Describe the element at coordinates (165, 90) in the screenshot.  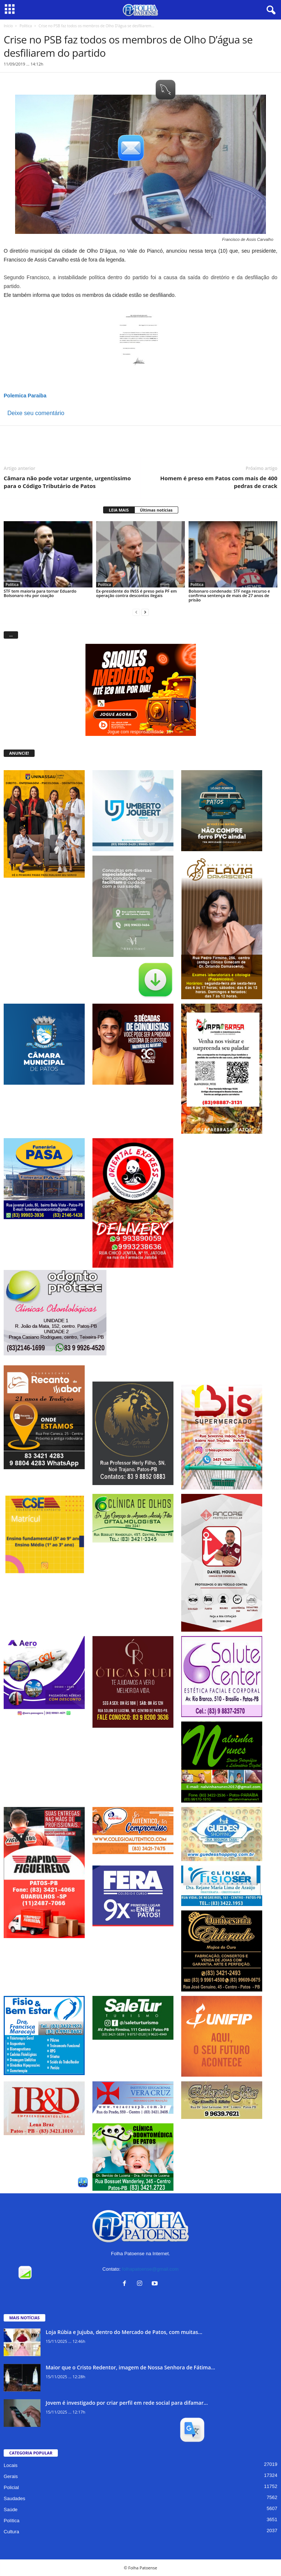
I see `open mysql workbench database management tool` at that location.